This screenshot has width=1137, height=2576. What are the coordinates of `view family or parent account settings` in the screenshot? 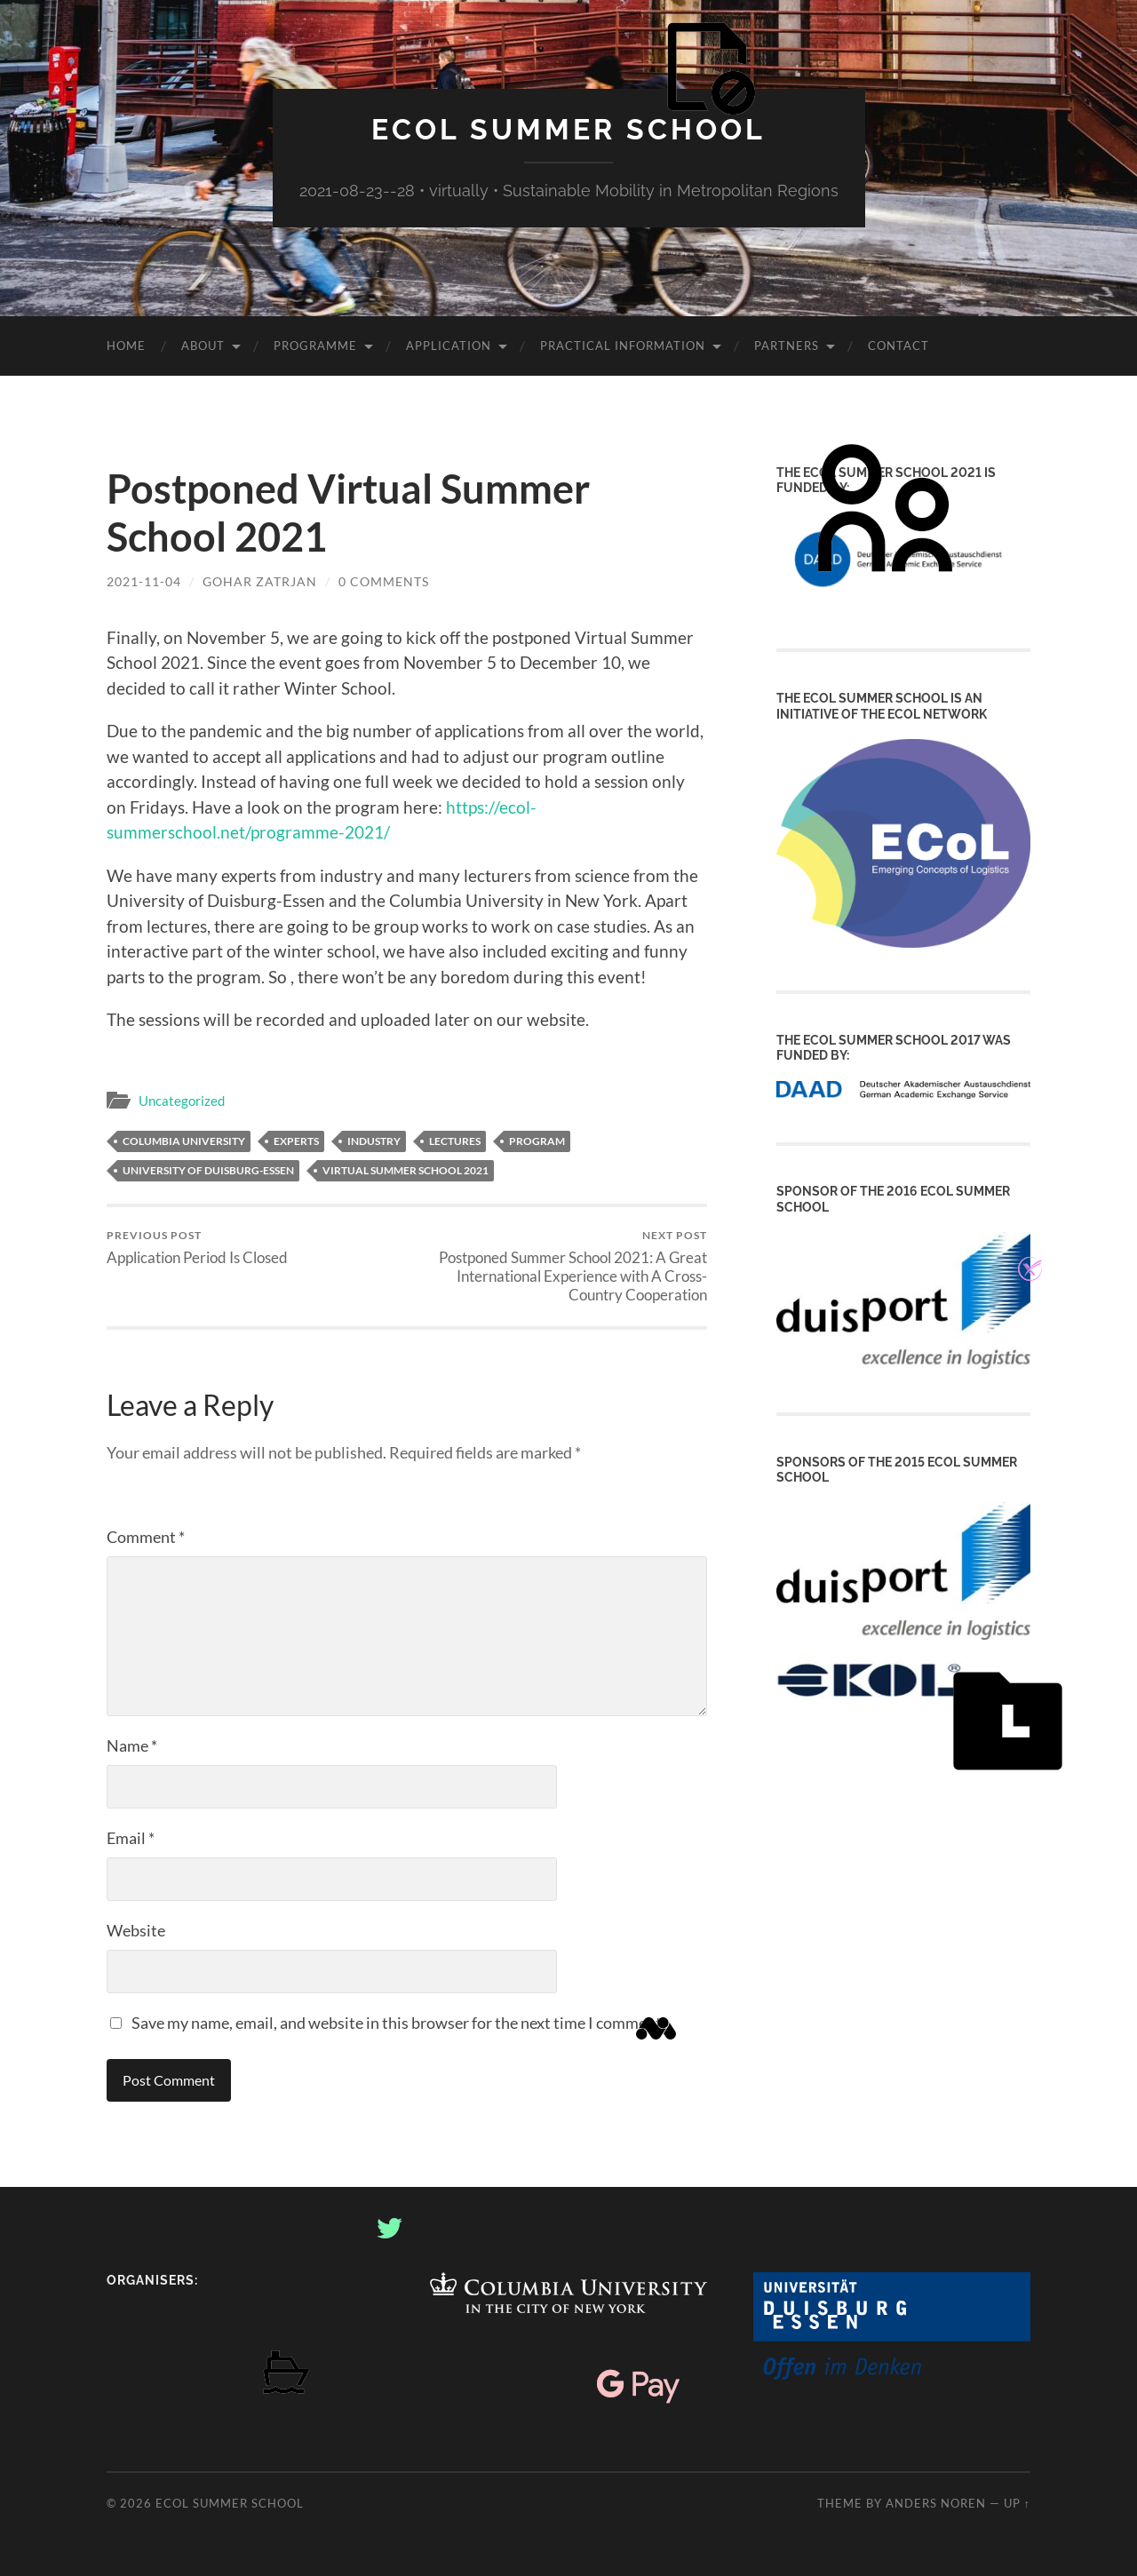 It's located at (885, 511).